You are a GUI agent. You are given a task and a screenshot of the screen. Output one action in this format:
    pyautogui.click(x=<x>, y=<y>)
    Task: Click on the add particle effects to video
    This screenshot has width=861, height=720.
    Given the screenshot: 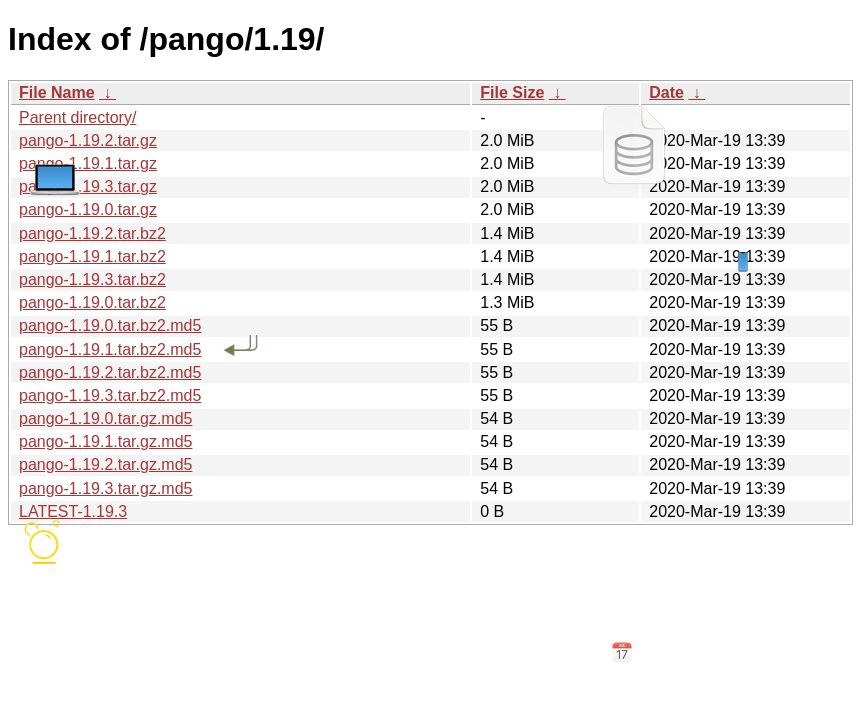 What is the action you would take?
    pyautogui.click(x=44, y=542)
    